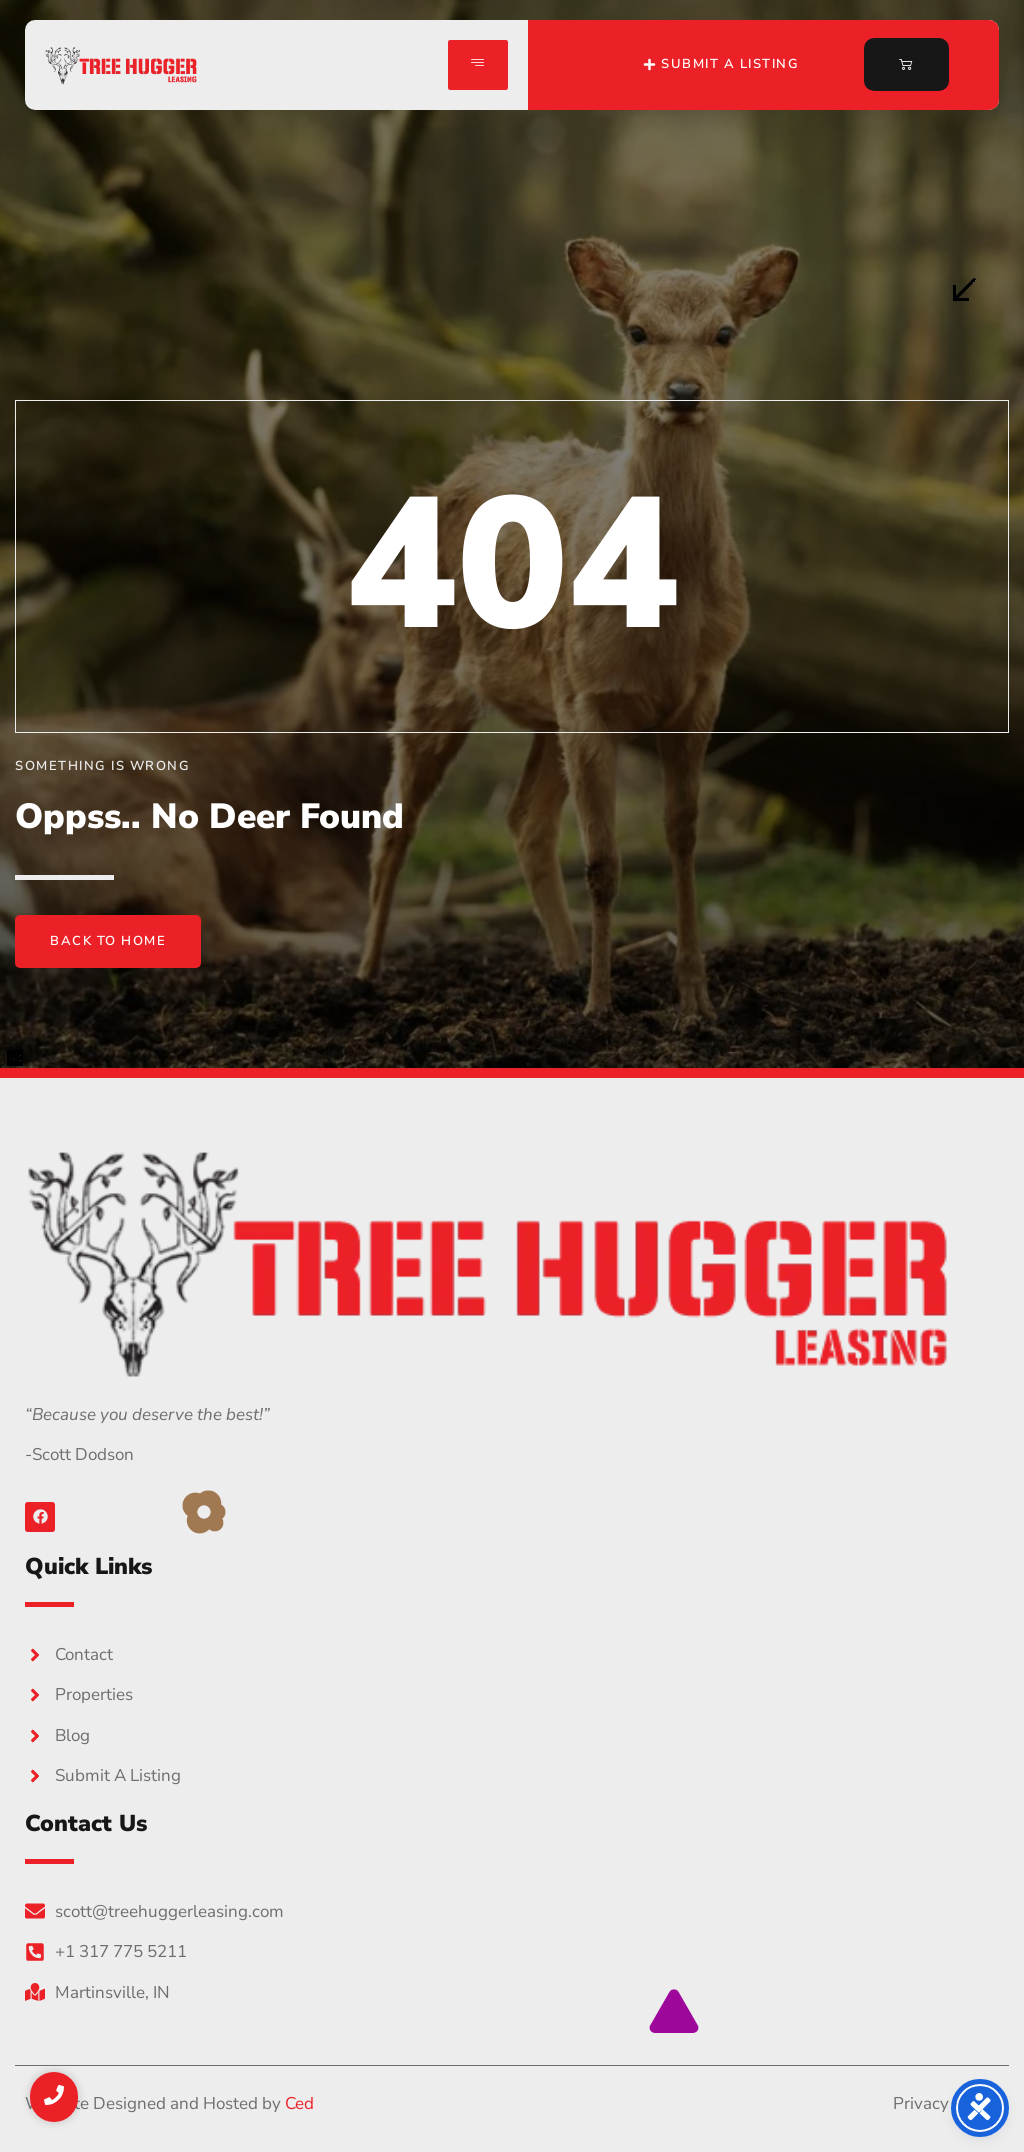  What do you see at coordinates (674, 2012) in the screenshot?
I see `indicates a warning or alert status` at bounding box center [674, 2012].